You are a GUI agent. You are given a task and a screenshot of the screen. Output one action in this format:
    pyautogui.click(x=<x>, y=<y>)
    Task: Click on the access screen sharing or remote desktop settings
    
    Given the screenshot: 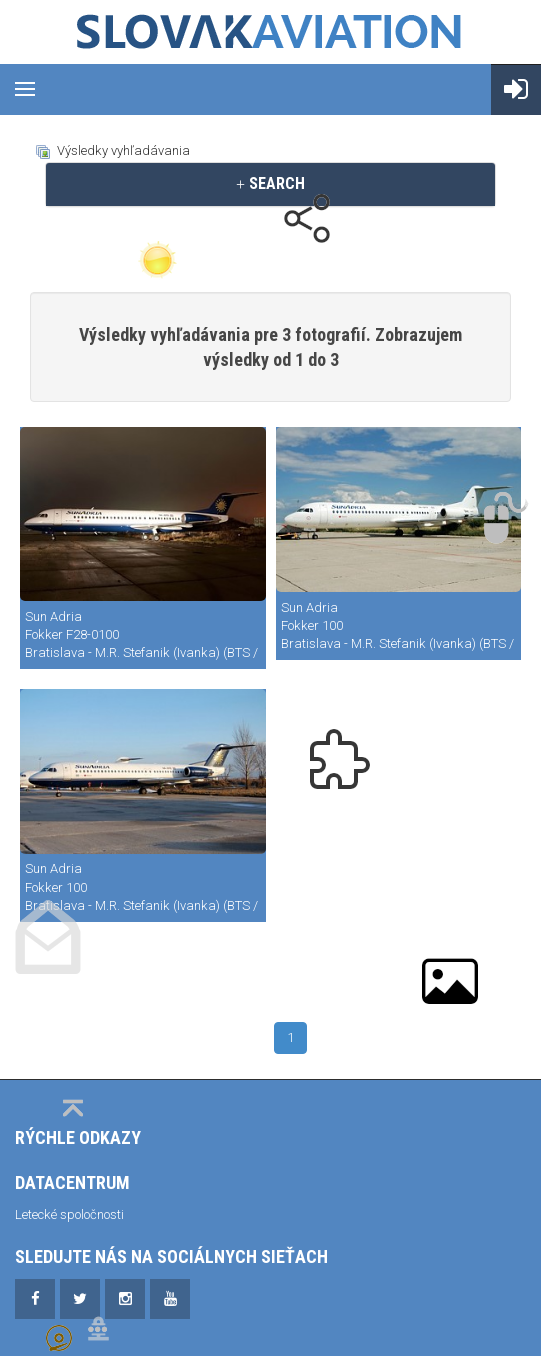 What is the action you would take?
    pyautogui.click(x=307, y=220)
    